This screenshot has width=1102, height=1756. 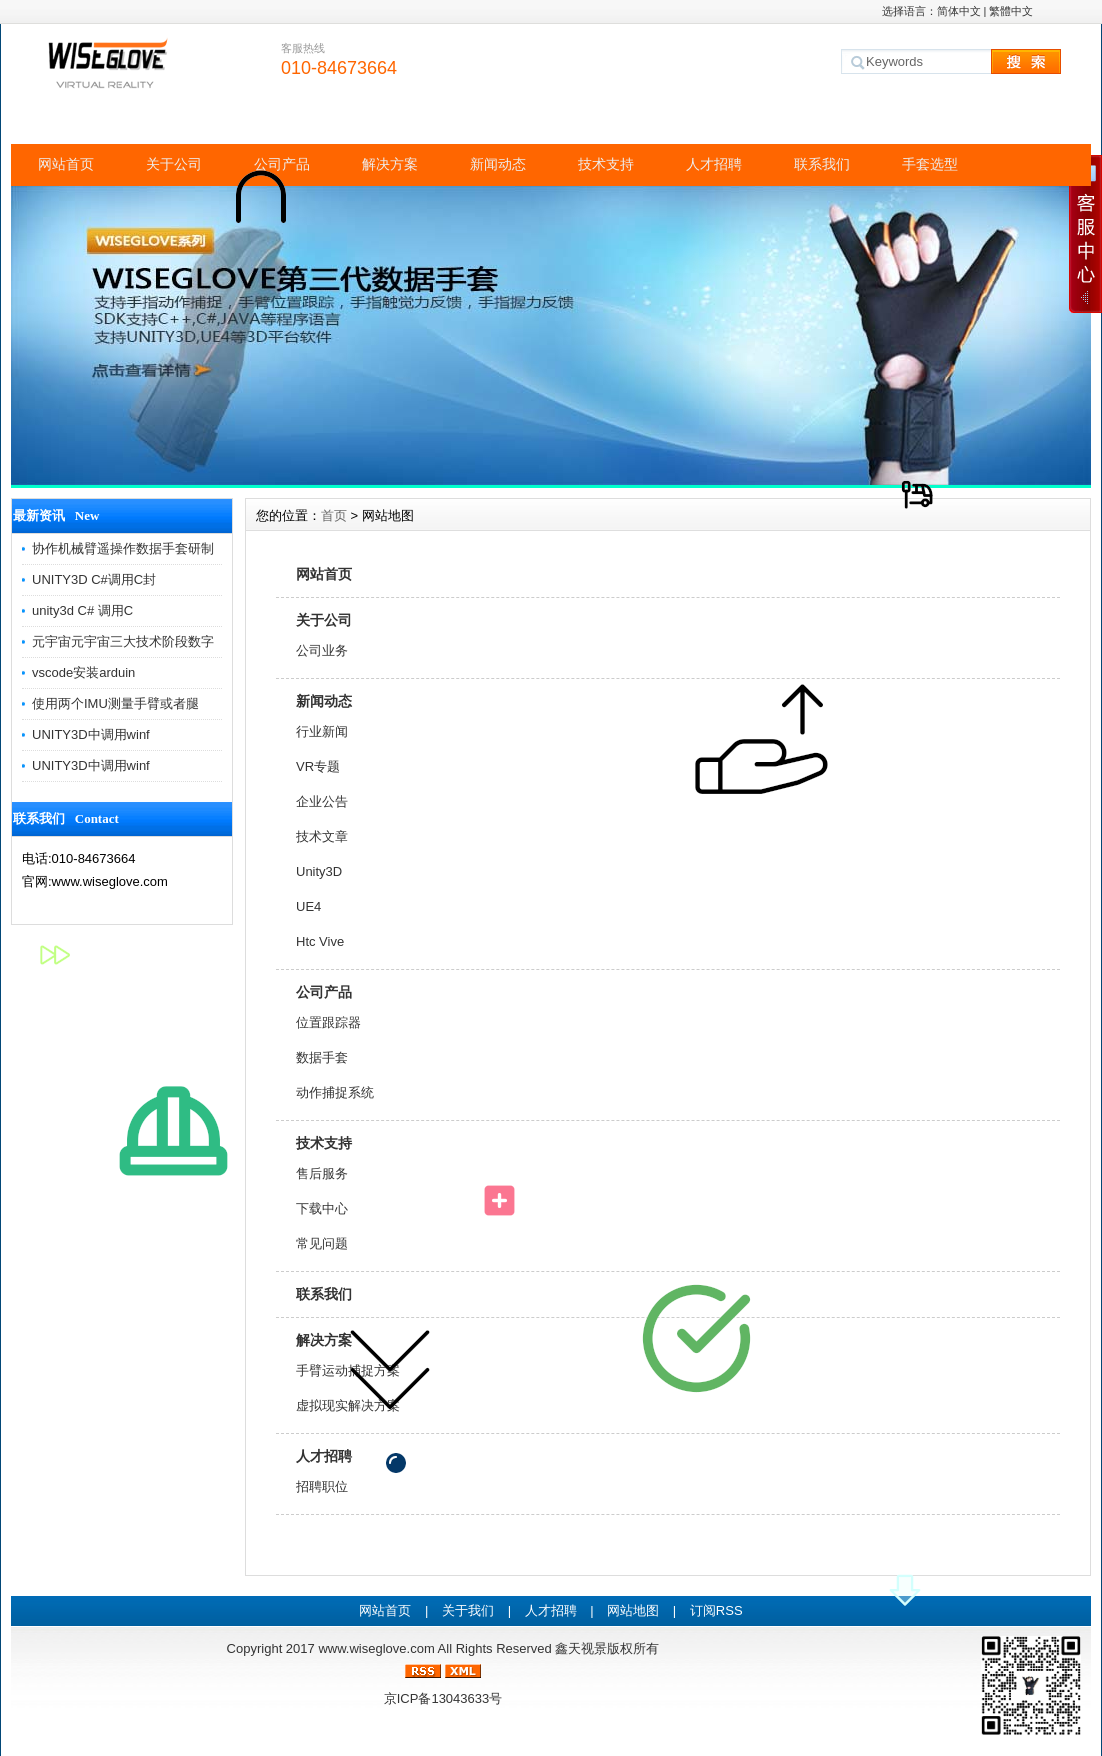 I want to click on upload or share content manually, so click(x=766, y=746).